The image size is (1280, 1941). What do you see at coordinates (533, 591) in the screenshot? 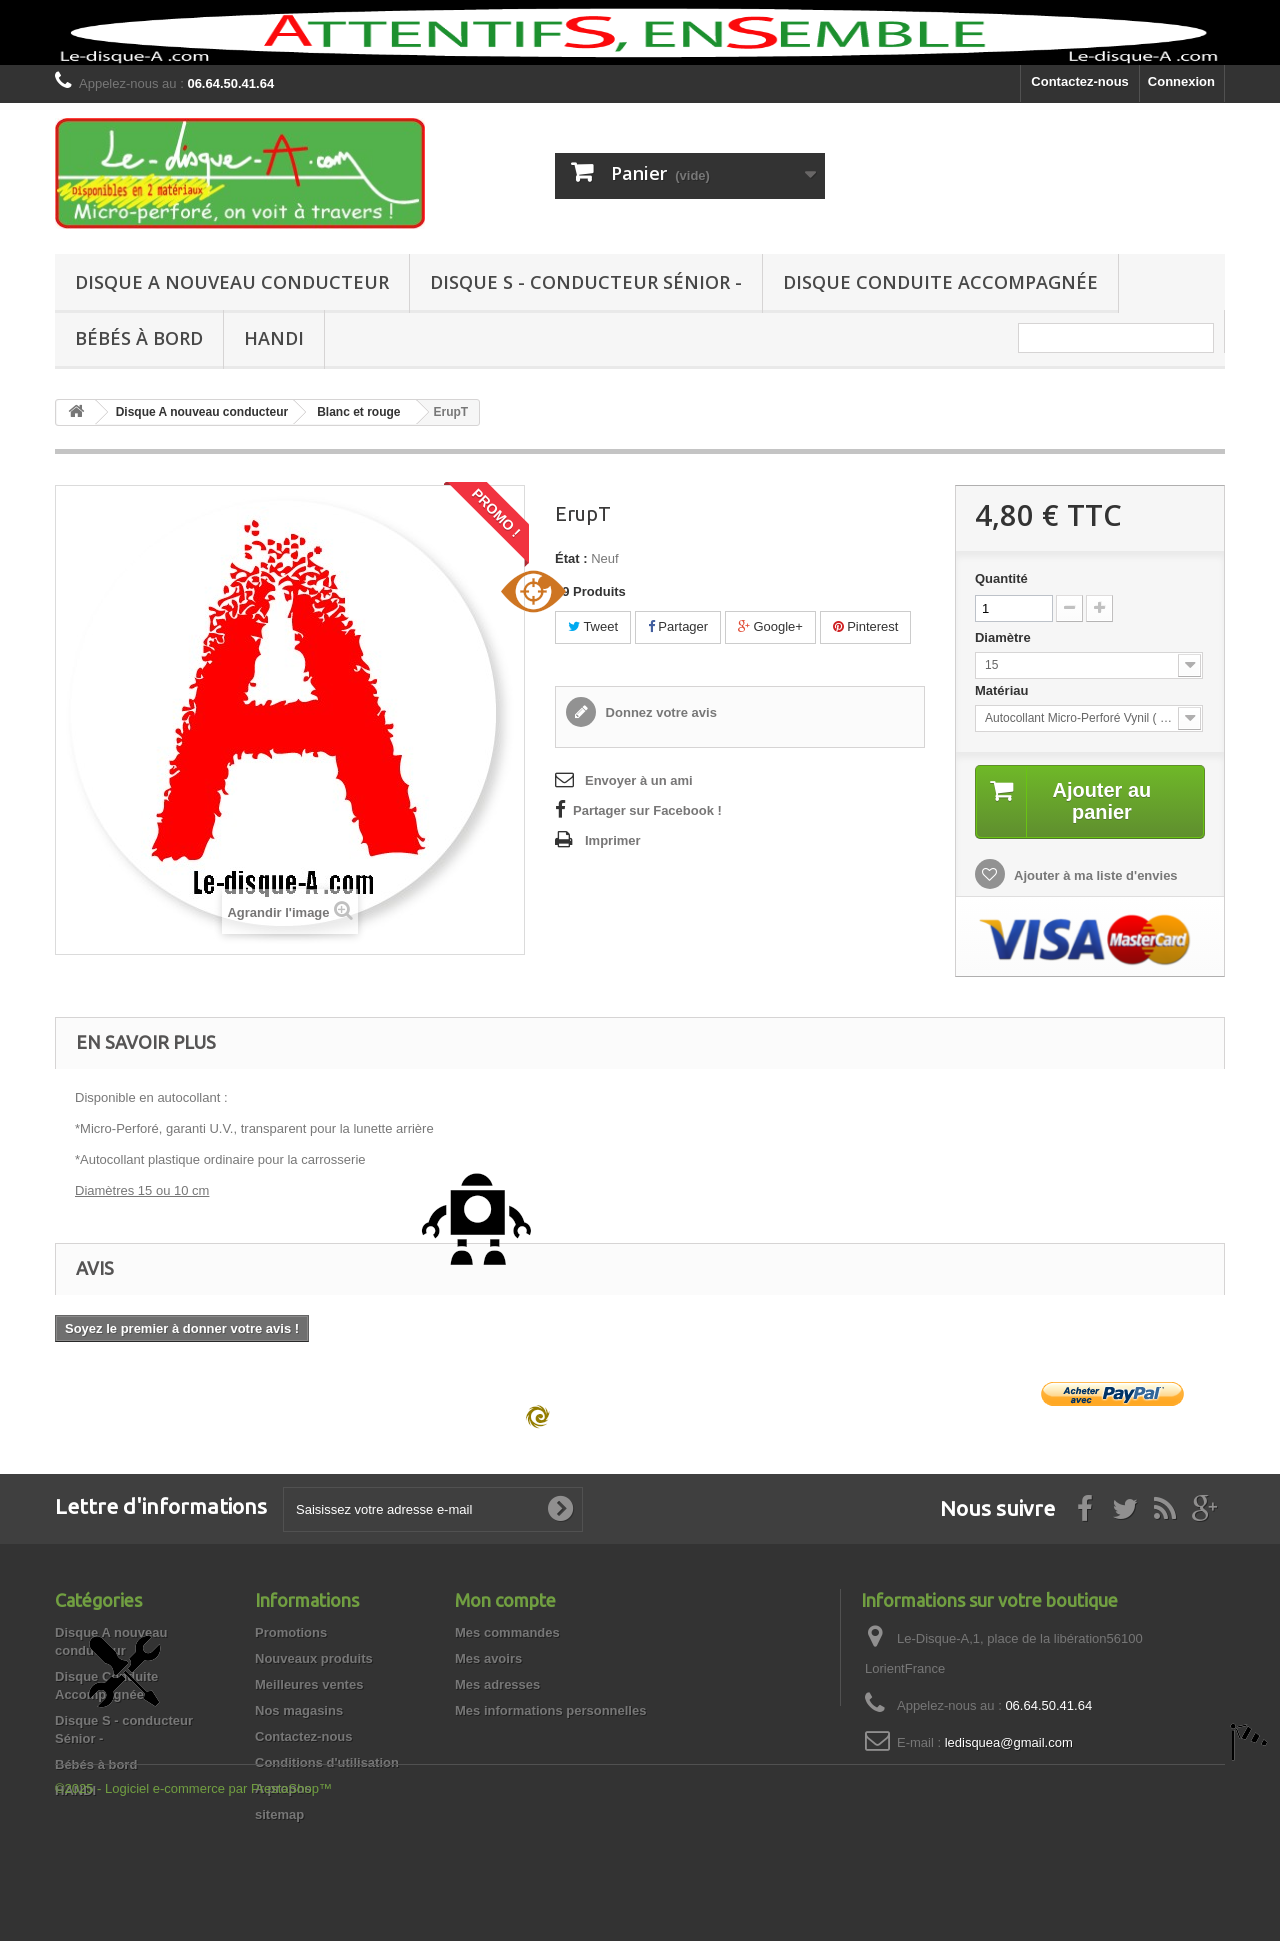
I see `focus or target tracking mode` at bounding box center [533, 591].